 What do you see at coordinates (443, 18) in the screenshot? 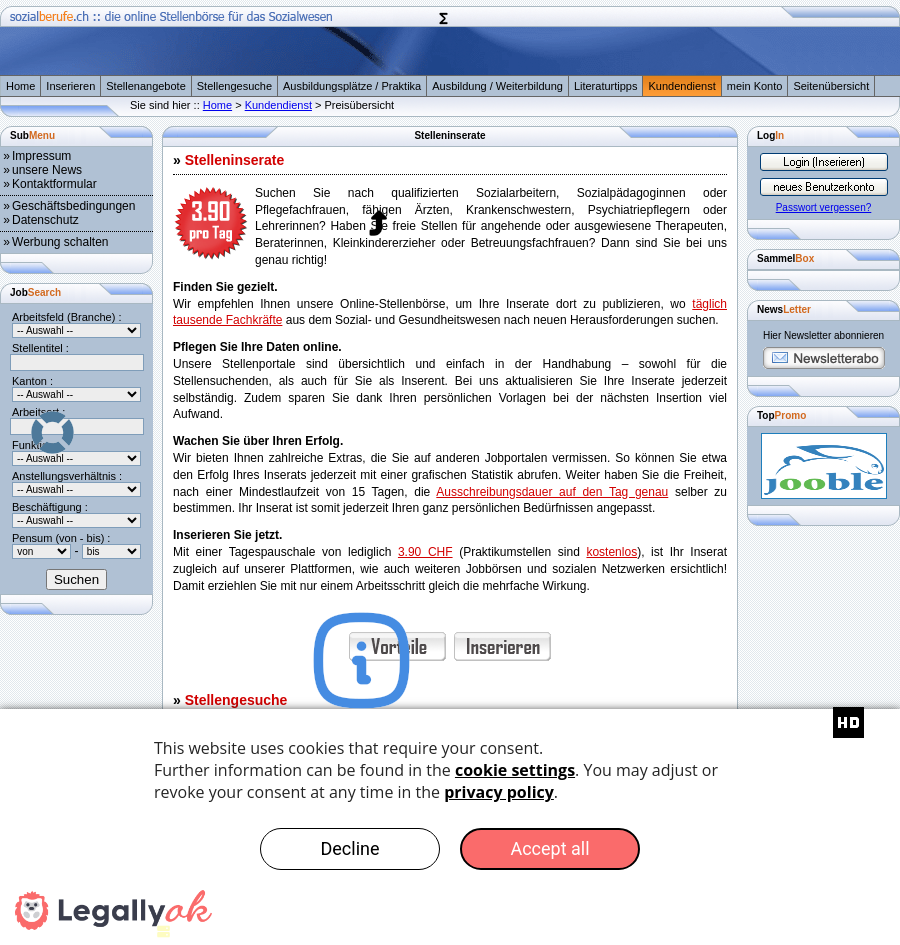
I see `insert a mathematical function or formula` at bounding box center [443, 18].